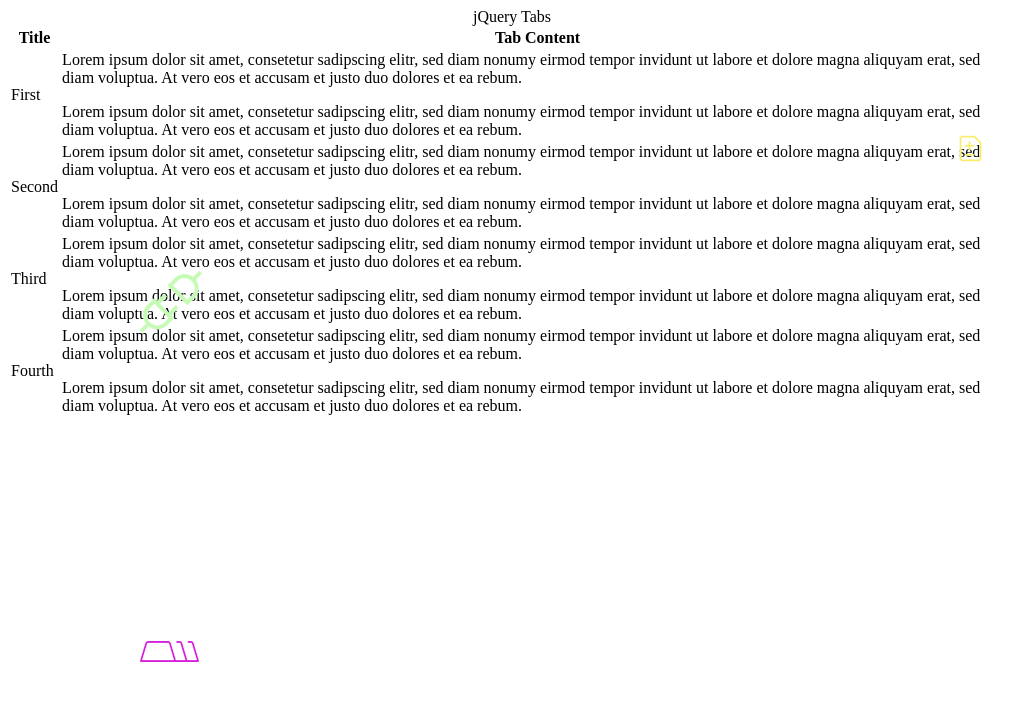 This screenshot has width=1024, height=720. I want to click on view file differences or changes, so click(970, 148).